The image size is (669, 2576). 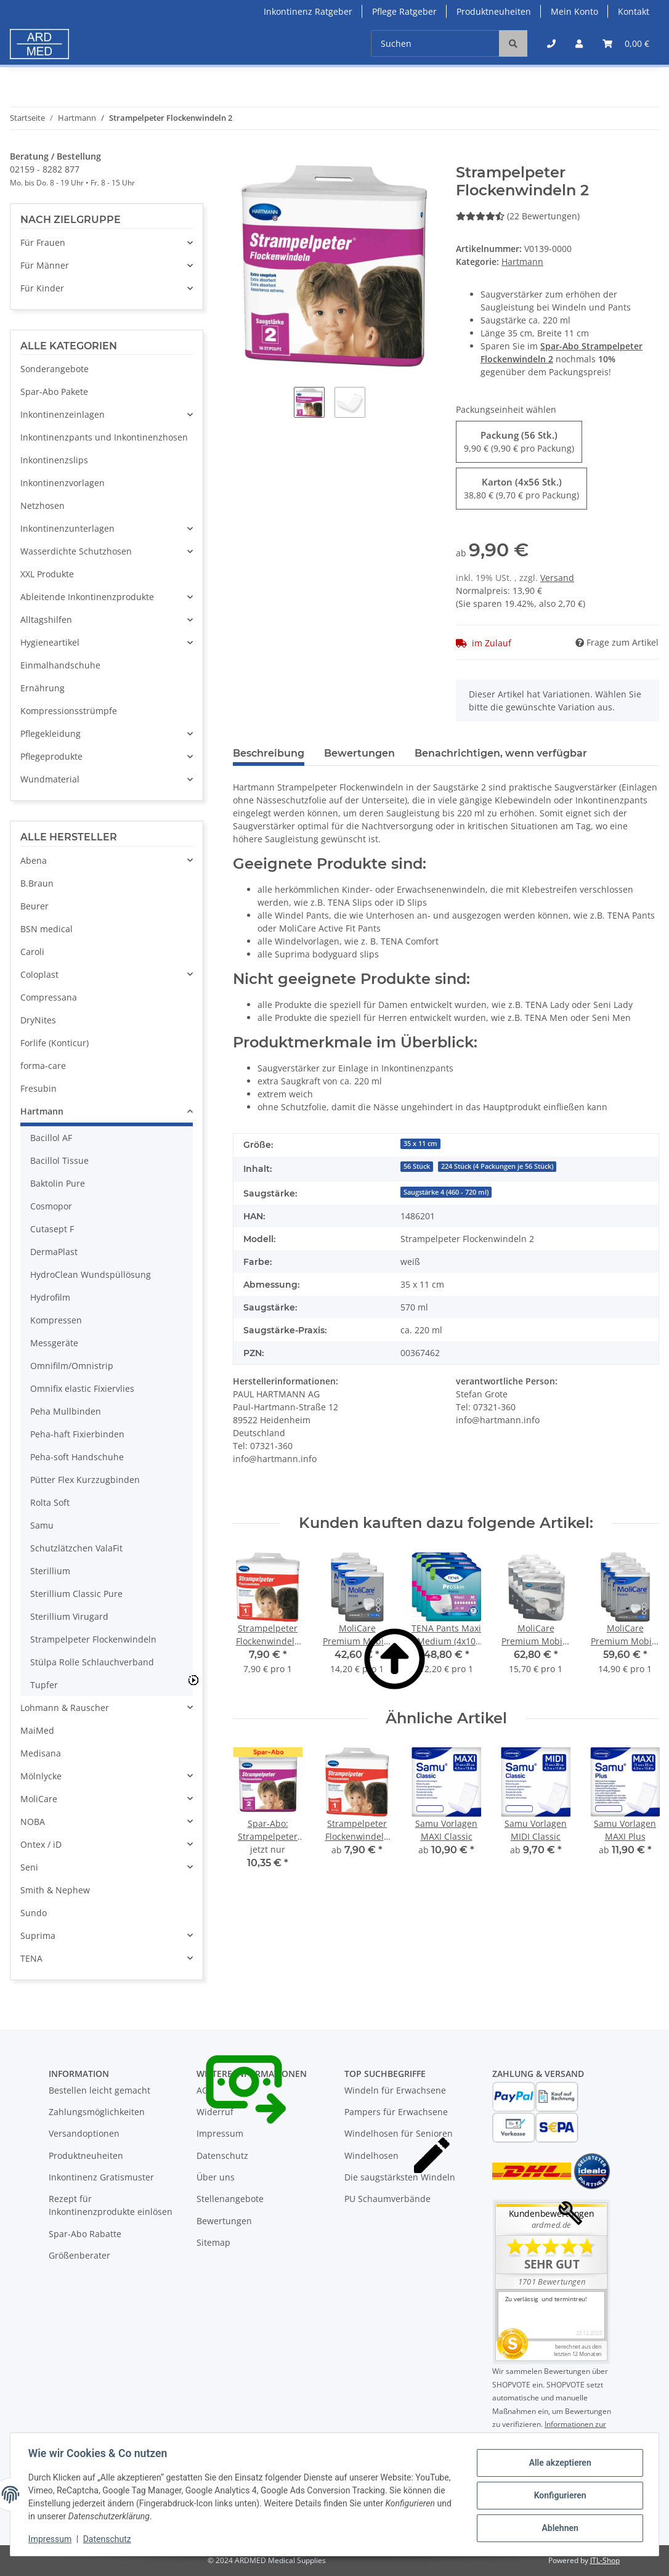 What do you see at coordinates (394, 1659) in the screenshot?
I see `scroll to top of page` at bounding box center [394, 1659].